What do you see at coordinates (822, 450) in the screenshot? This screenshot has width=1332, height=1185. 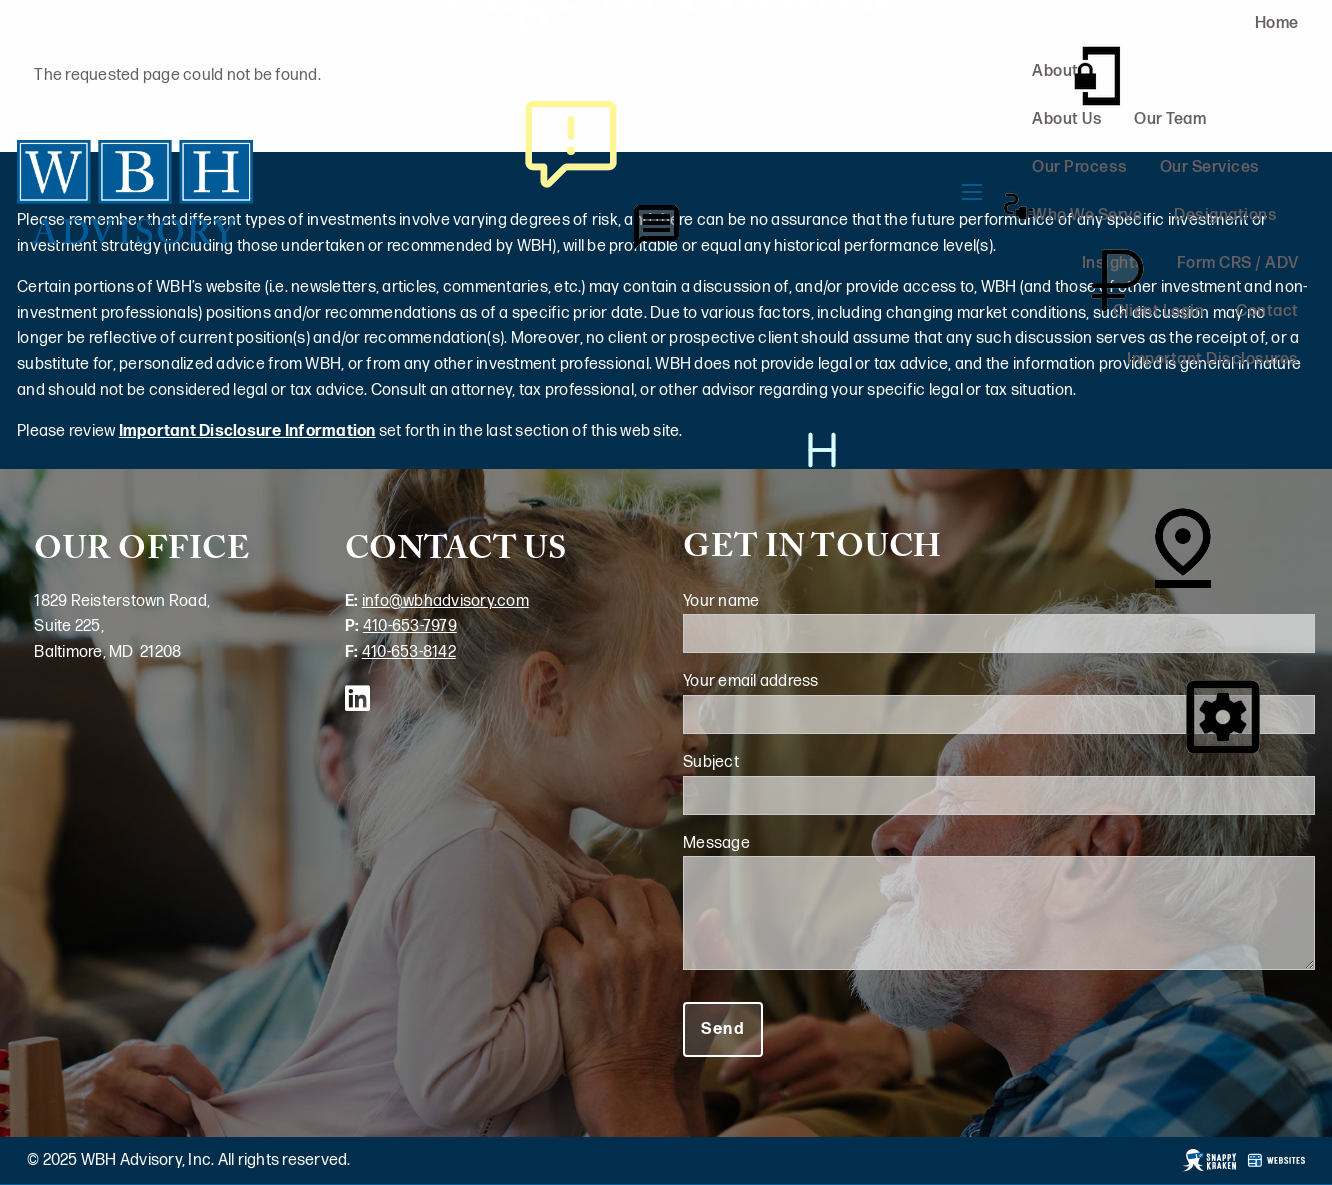 I see `insert a heading in a text document` at bounding box center [822, 450].